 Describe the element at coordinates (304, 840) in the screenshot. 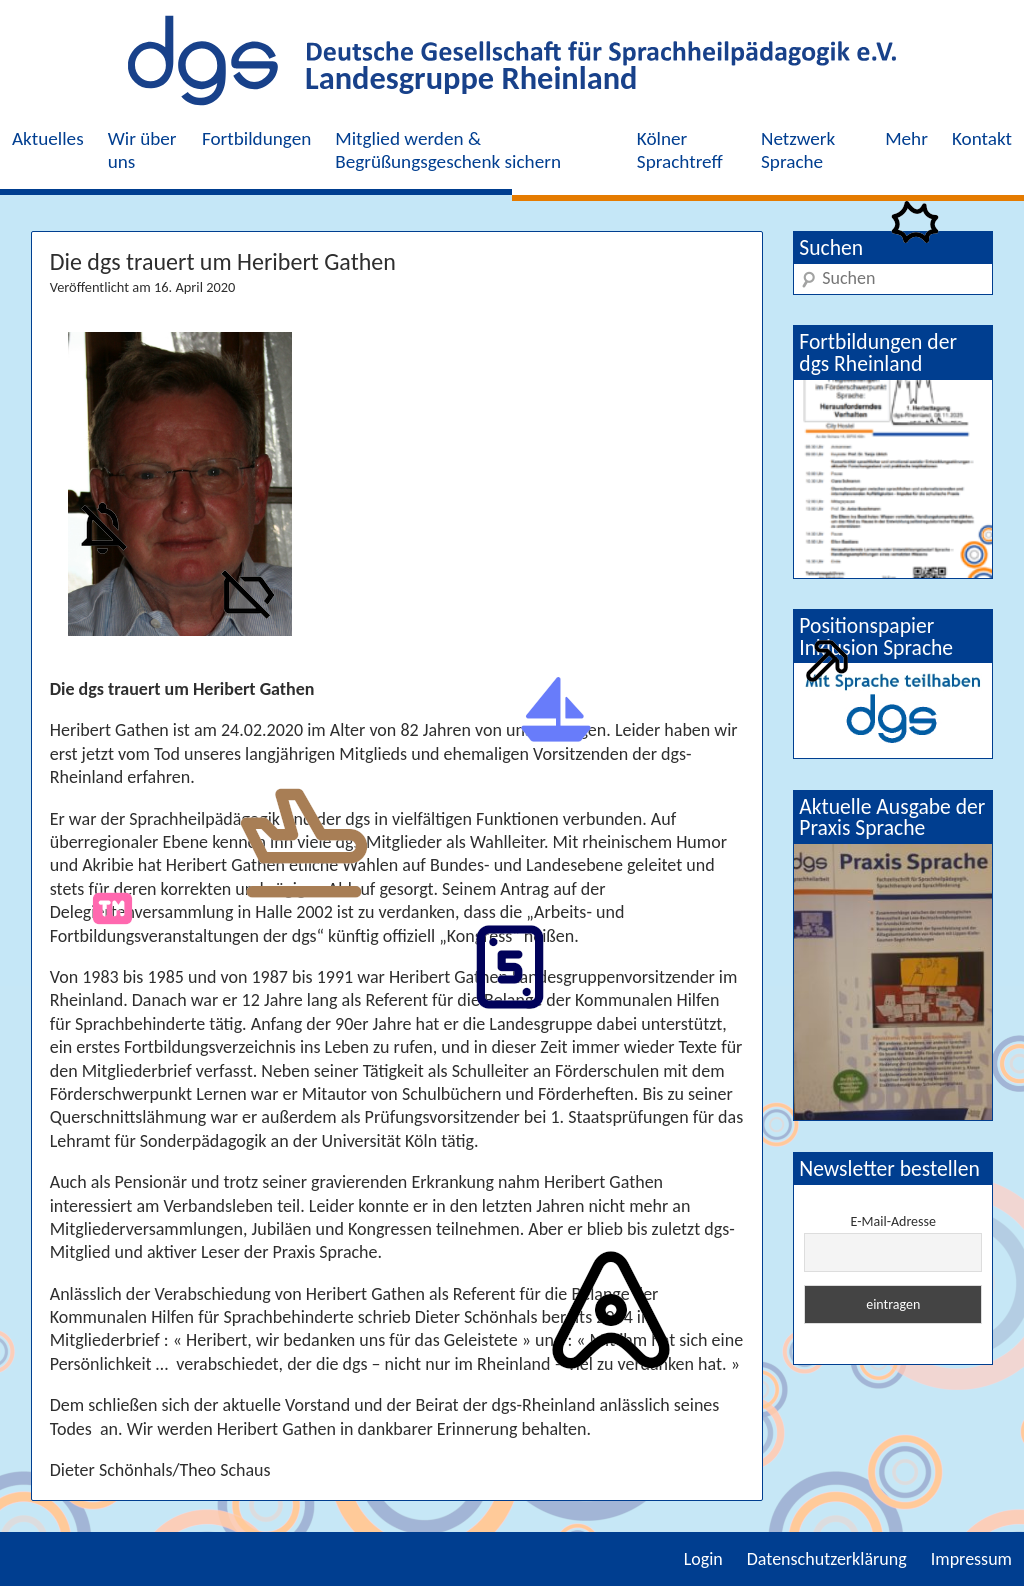

I see `indicates flight currently in progress` at that location.